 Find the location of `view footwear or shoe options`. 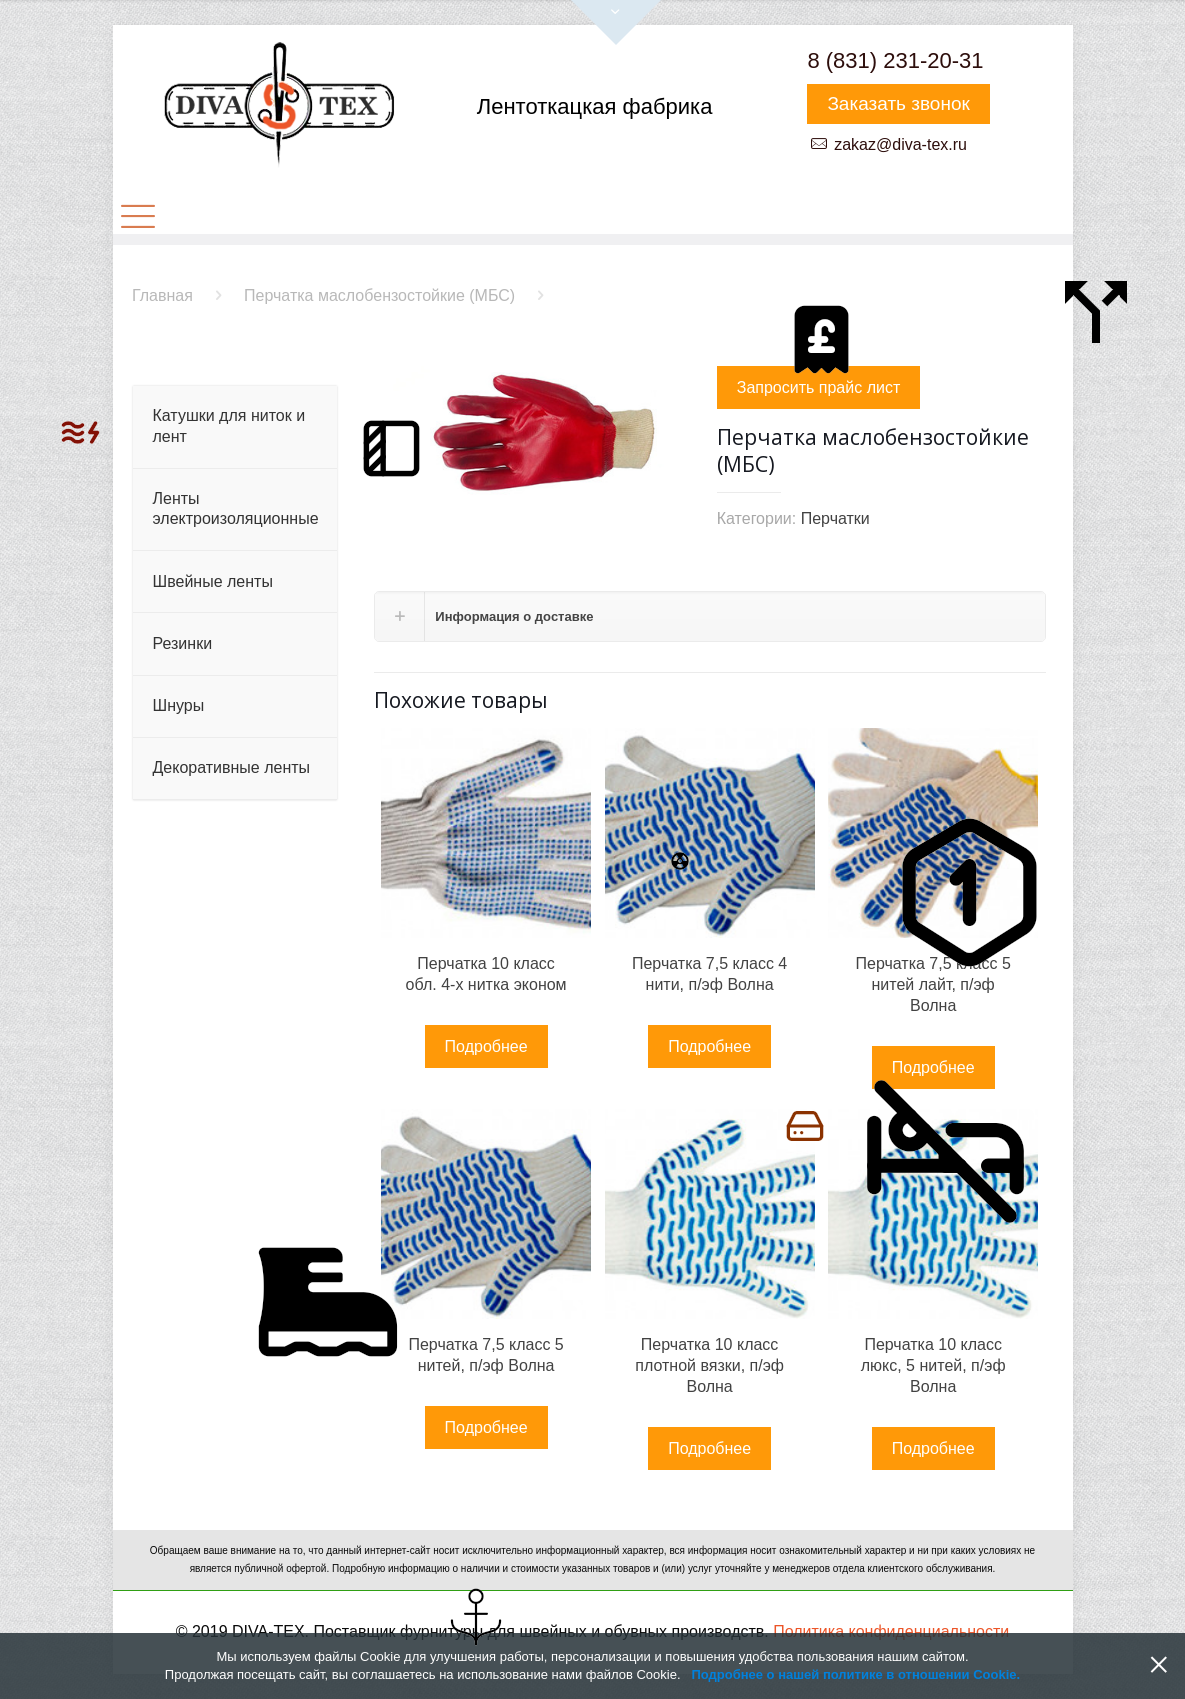

view footwear or shoe options is located at coordinates (323, 1302).